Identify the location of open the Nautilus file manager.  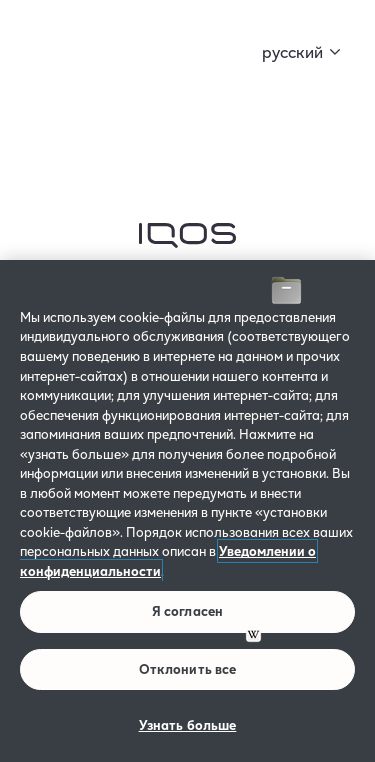
(286, 290).